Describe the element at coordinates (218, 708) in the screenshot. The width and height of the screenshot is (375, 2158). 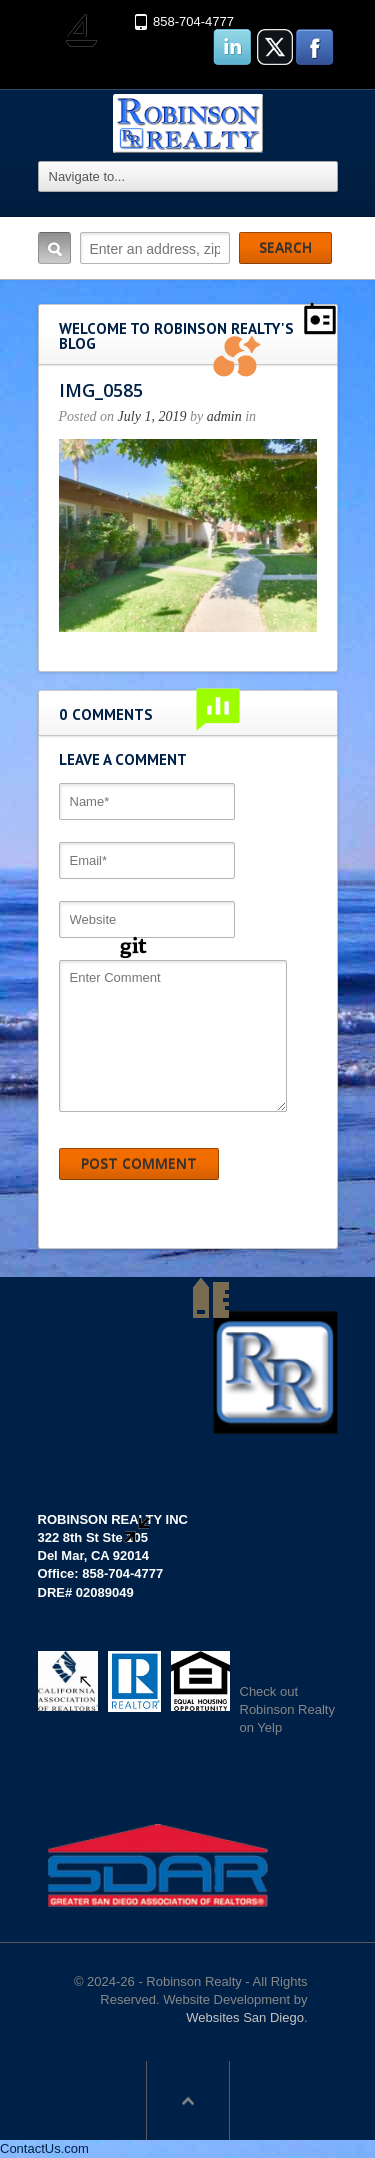
I see `view poll results in a conversation` at that location.